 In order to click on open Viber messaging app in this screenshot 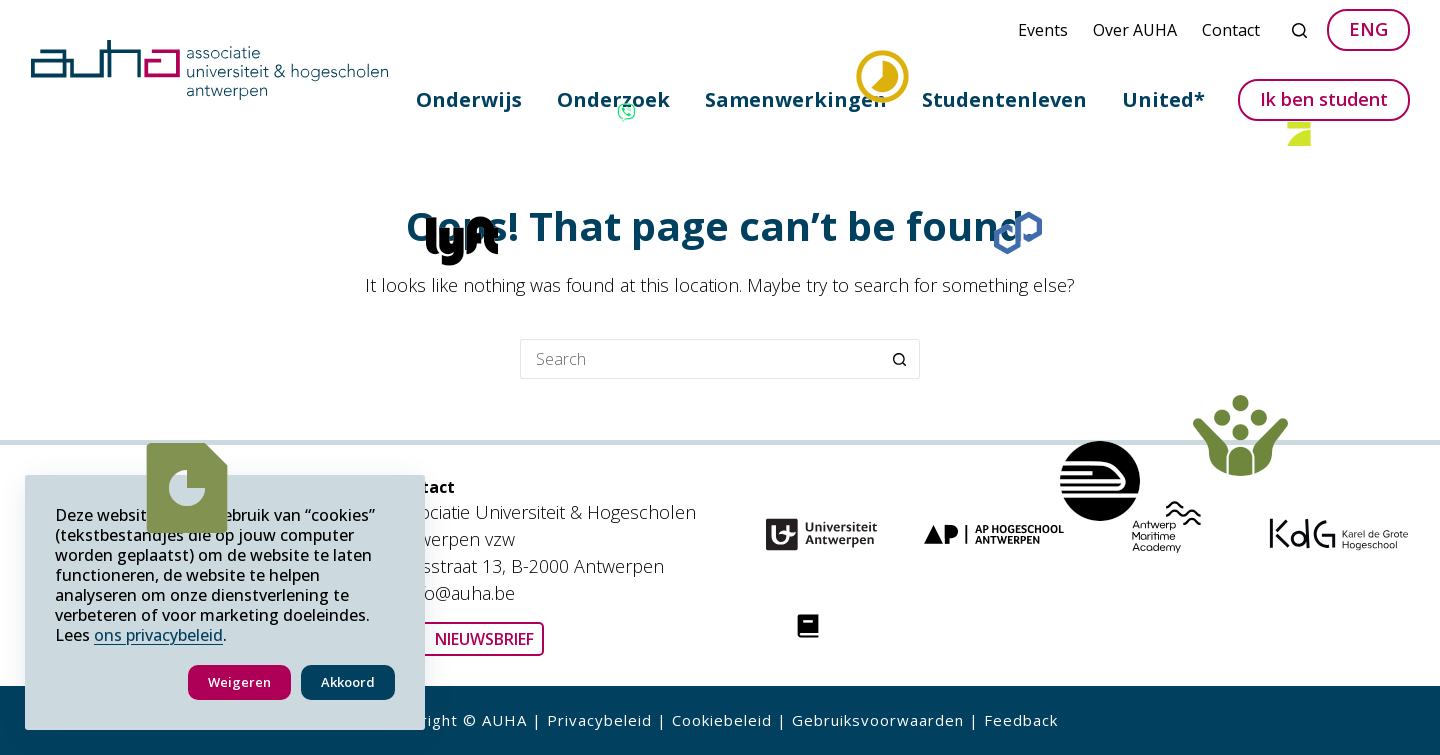, I will do `click(626, 112)`.